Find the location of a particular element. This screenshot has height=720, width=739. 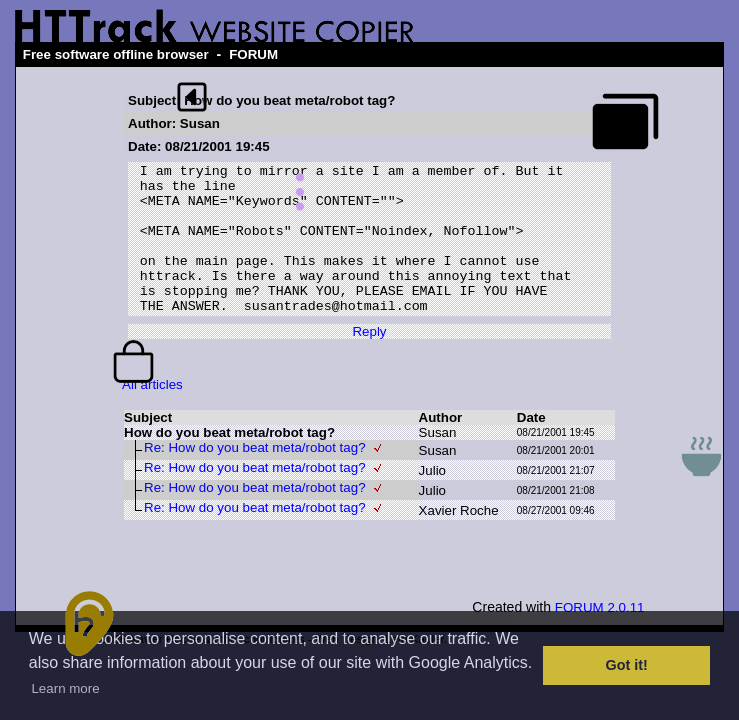

accessibility settings for hearing options is located at coordinates (89, 623).